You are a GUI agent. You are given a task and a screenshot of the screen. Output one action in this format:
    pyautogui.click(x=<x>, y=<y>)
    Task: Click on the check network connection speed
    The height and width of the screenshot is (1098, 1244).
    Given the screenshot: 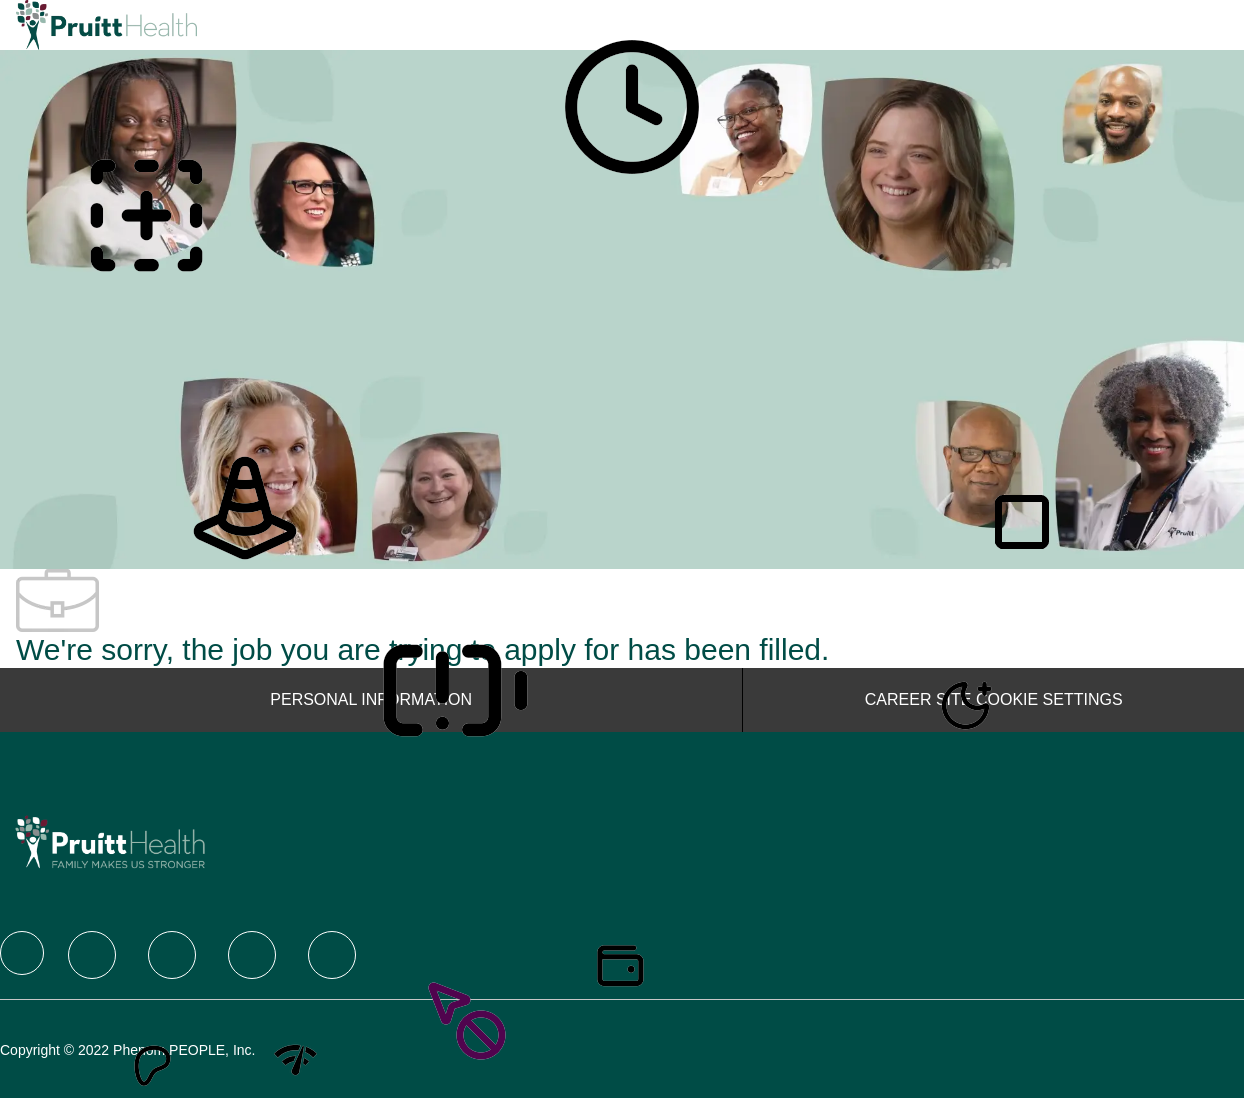 What is the action you would take?
    pyautogui.click(x=295, y=1059)
    